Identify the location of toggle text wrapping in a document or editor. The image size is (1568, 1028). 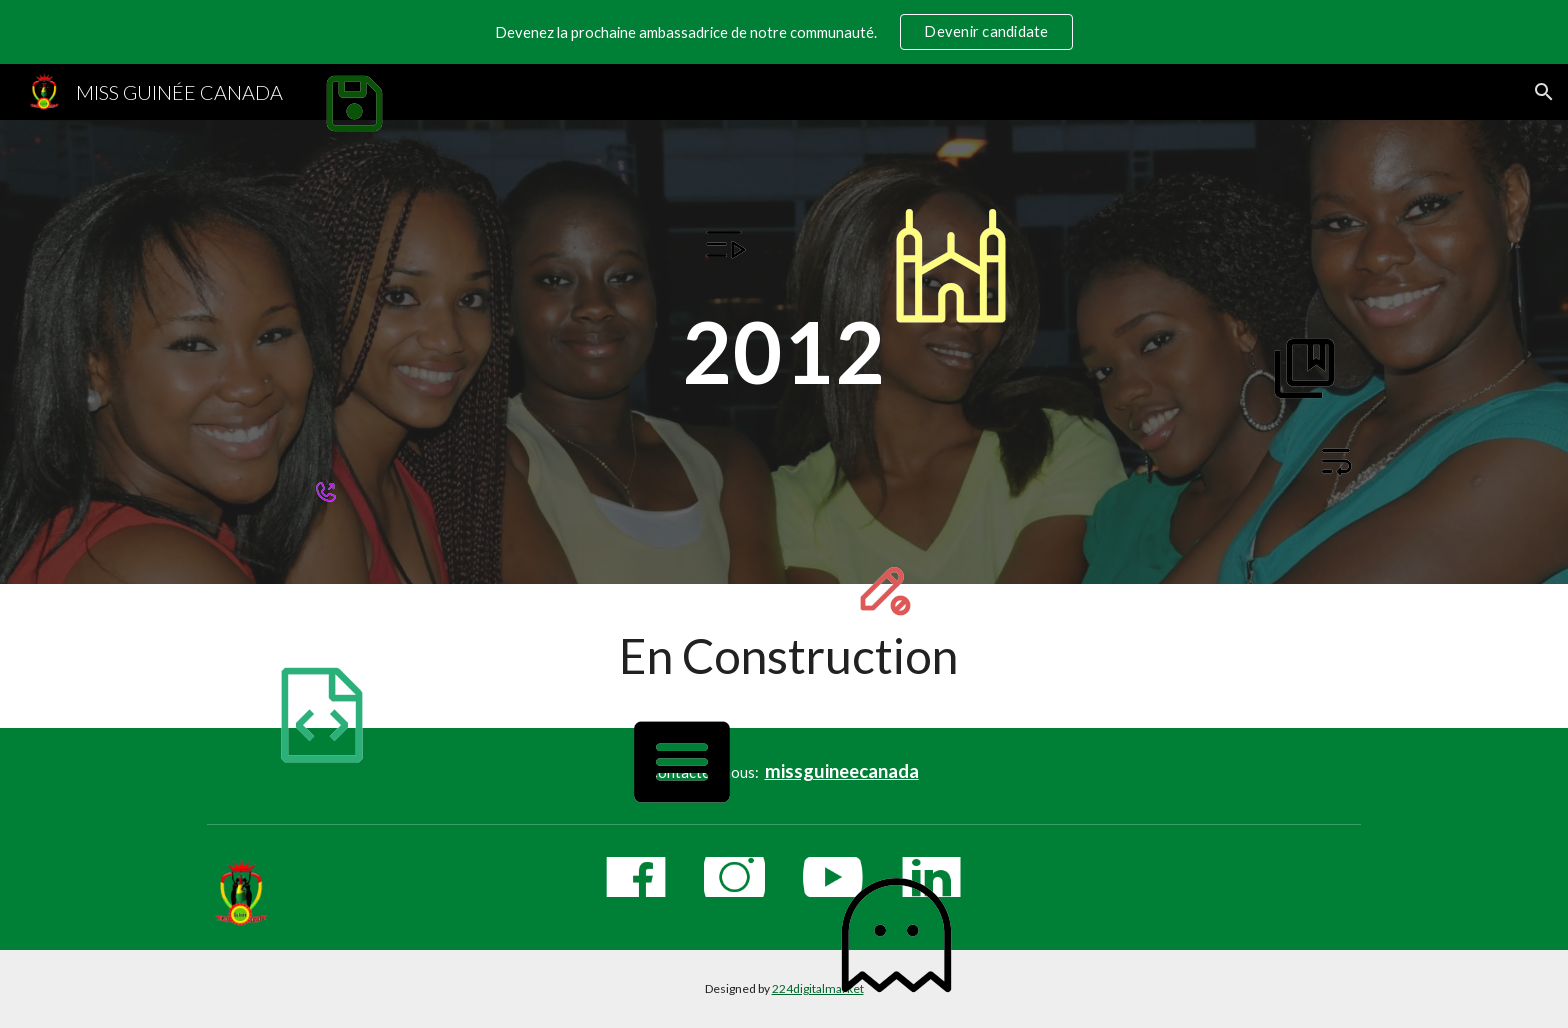
(1336, 461).